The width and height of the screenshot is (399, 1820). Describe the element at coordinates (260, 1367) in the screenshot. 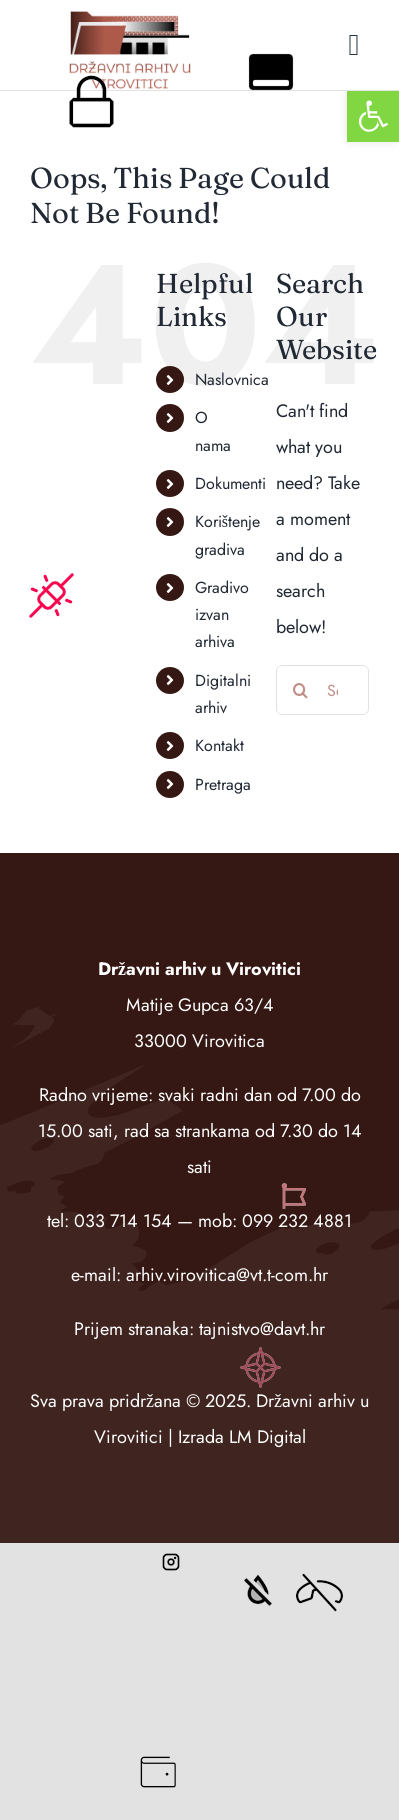

I see `access navigation or orientation tools` at that location.